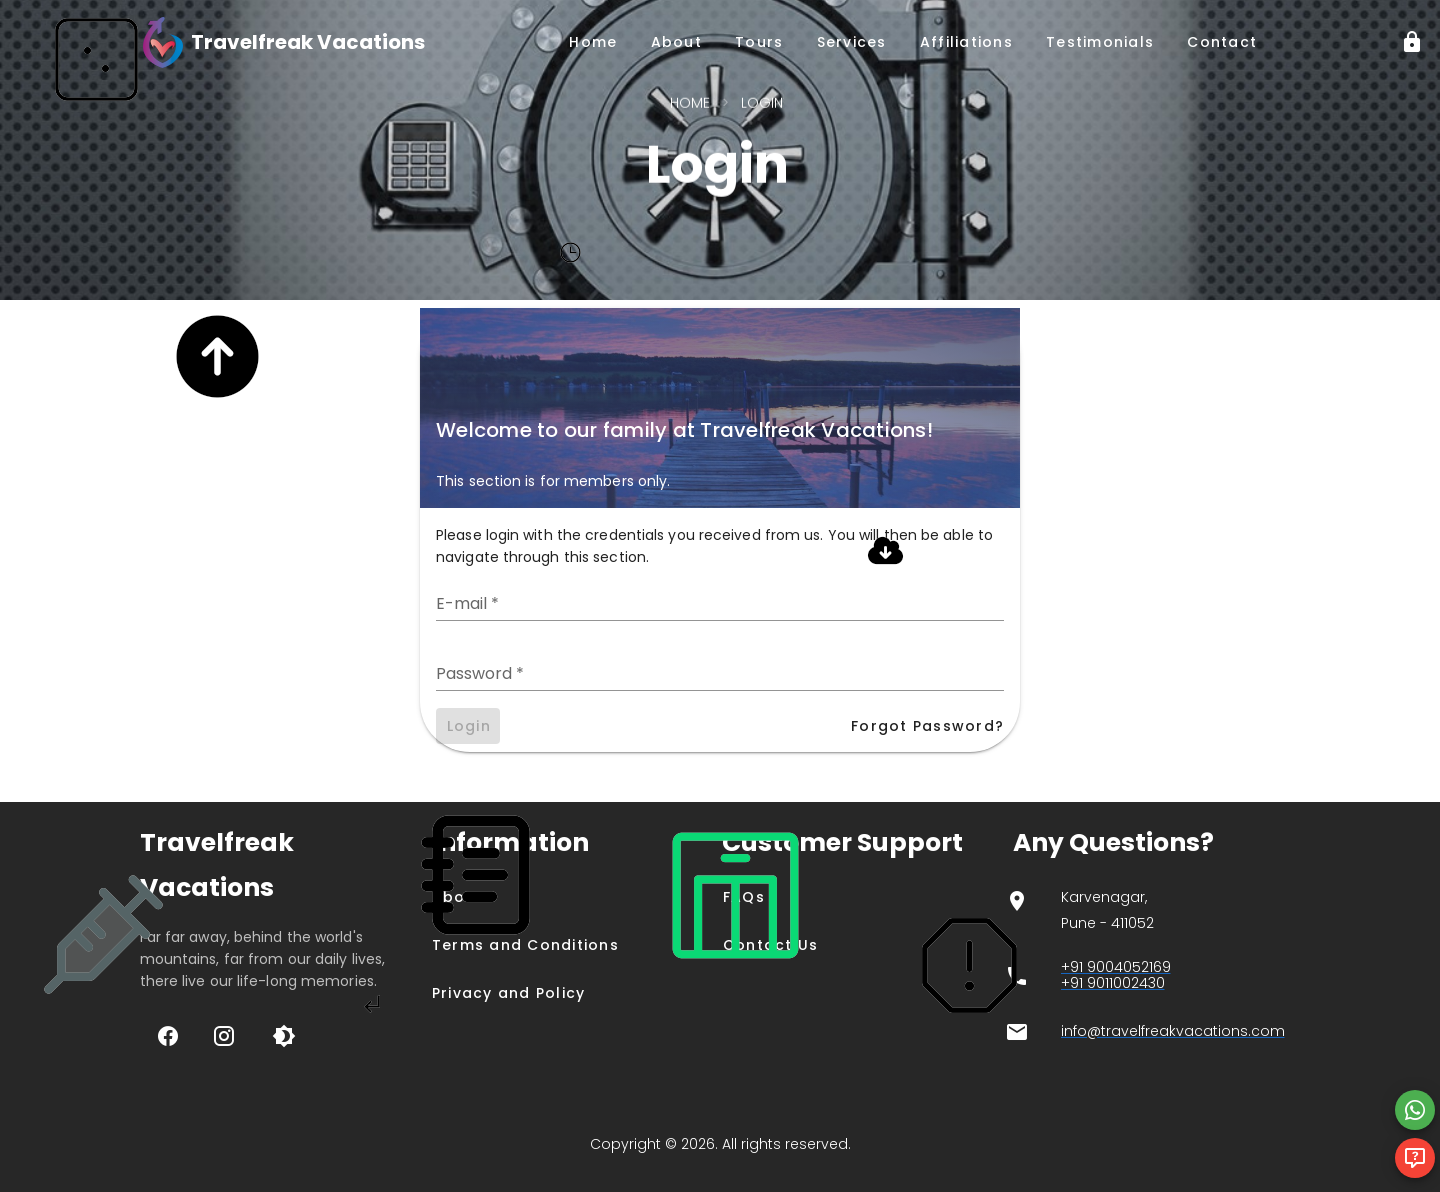 The image size is (1440, 1192). What do you see at coordinates (103, 934) in the screenshot?
I see `access vaccination or medical records` at bounding box center [103, 934].